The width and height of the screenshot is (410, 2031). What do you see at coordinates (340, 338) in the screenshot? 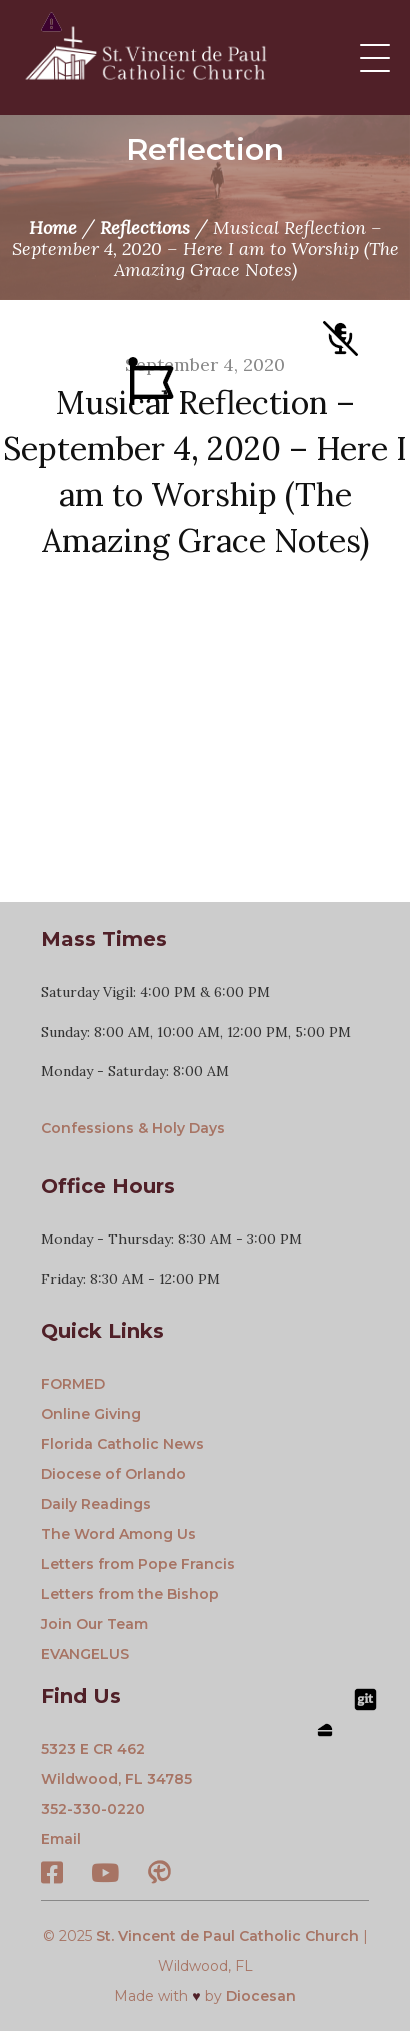
I see `mute microphone` at bounding box center [340, 338].